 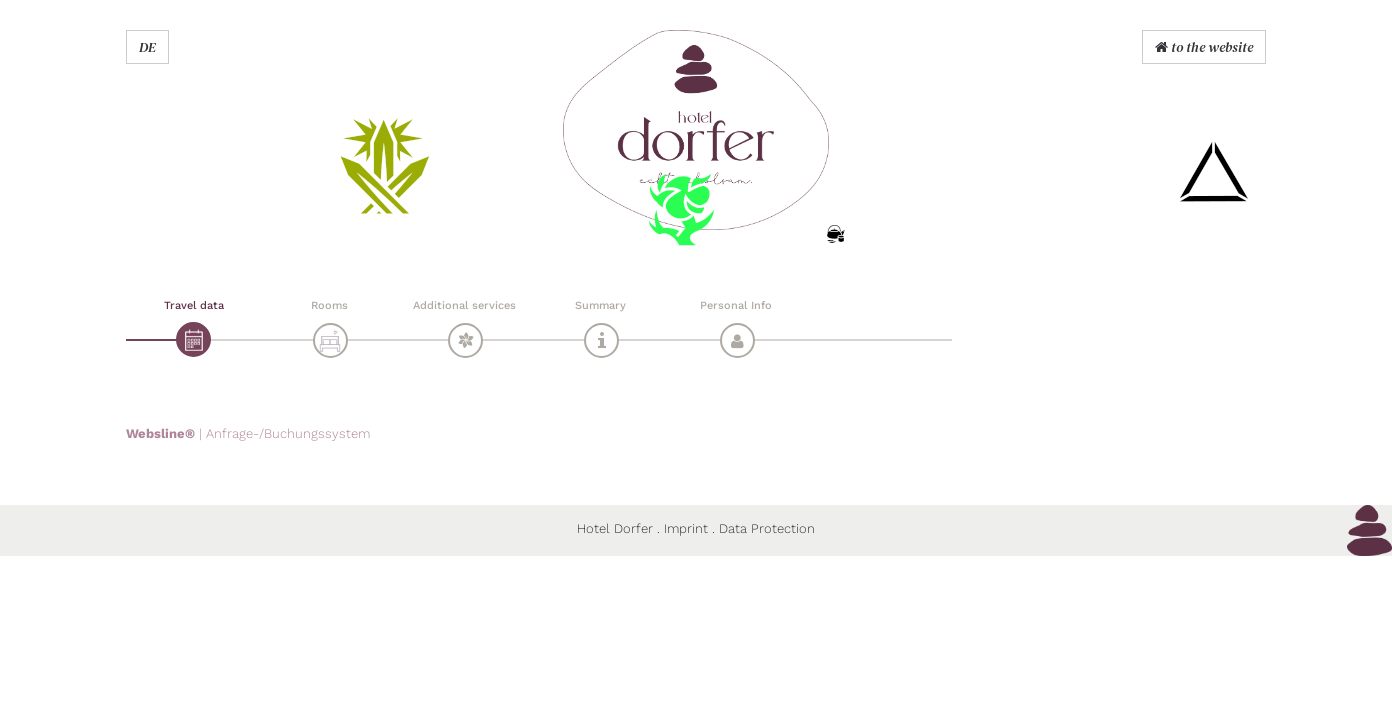 What do you see at coordinates (385, 166) in the screenshot?
I see `activate team unity or group attack ability` at bounding box center [385, 166].